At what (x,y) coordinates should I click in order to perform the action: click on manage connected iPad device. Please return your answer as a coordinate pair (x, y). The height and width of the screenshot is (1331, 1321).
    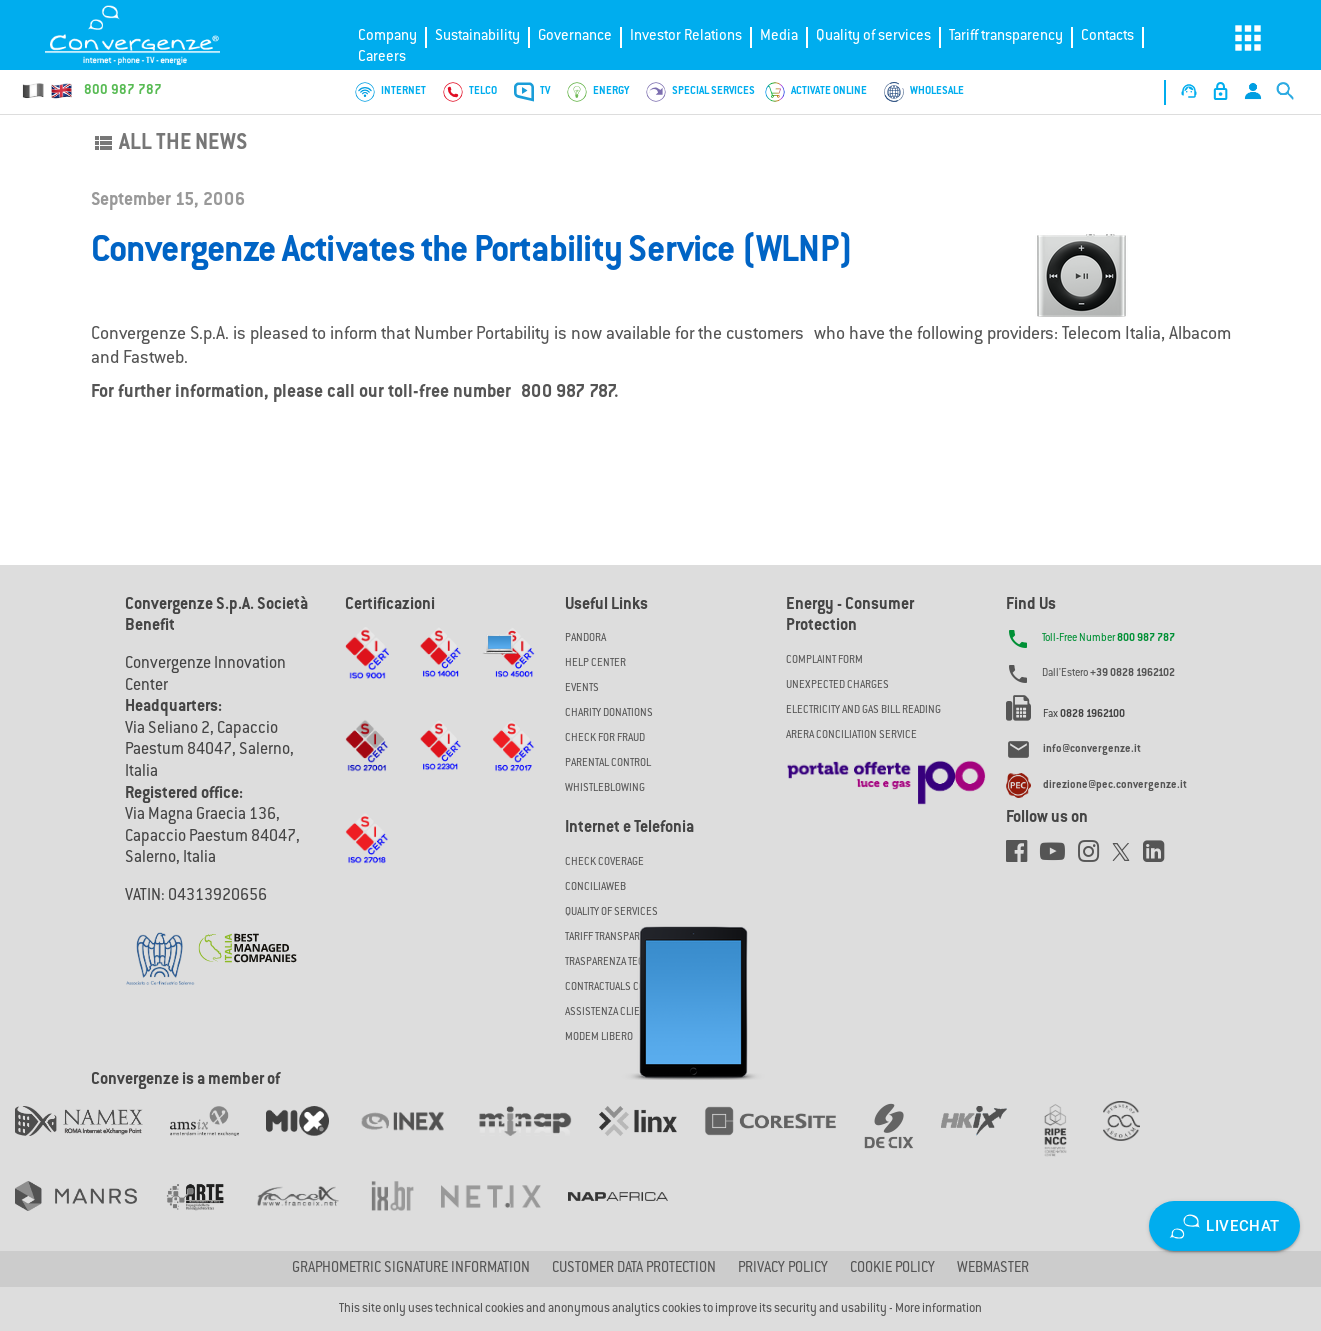
    Looking at the image, I should click on (693, 1001).